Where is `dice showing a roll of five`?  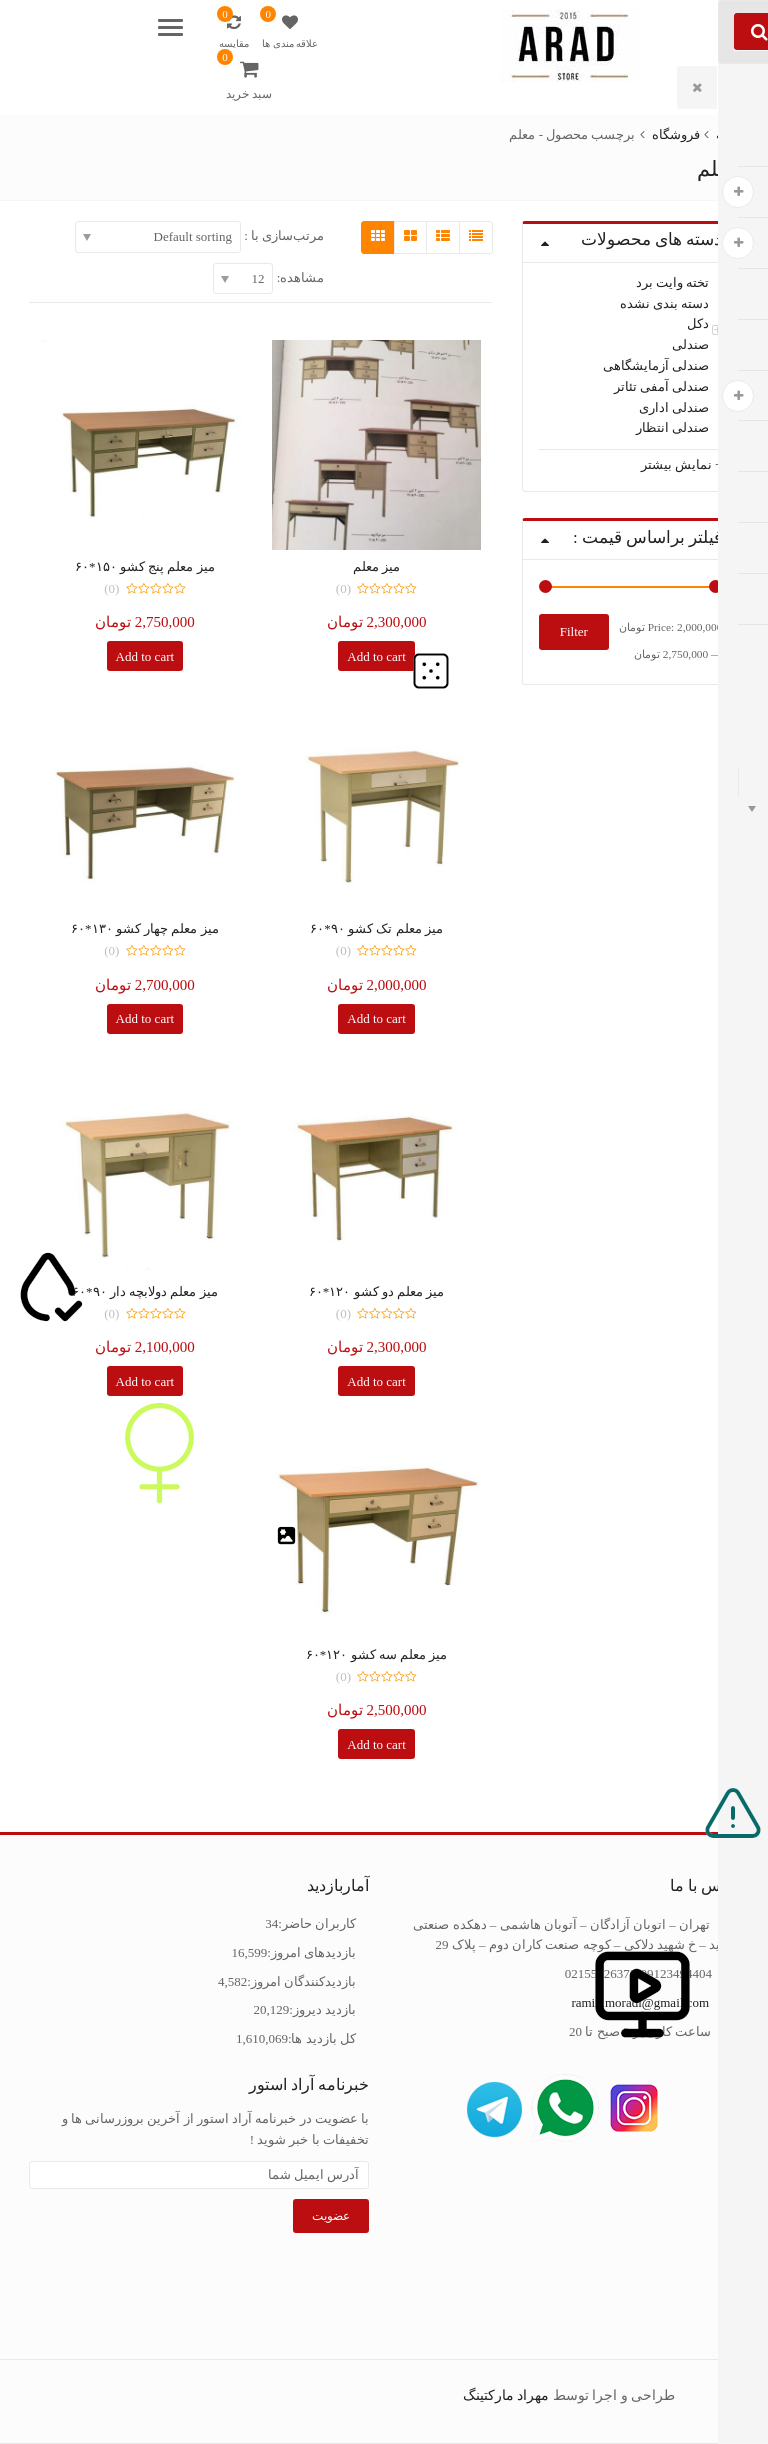 dice showing a roll of five is located at coordinates (431, 671).